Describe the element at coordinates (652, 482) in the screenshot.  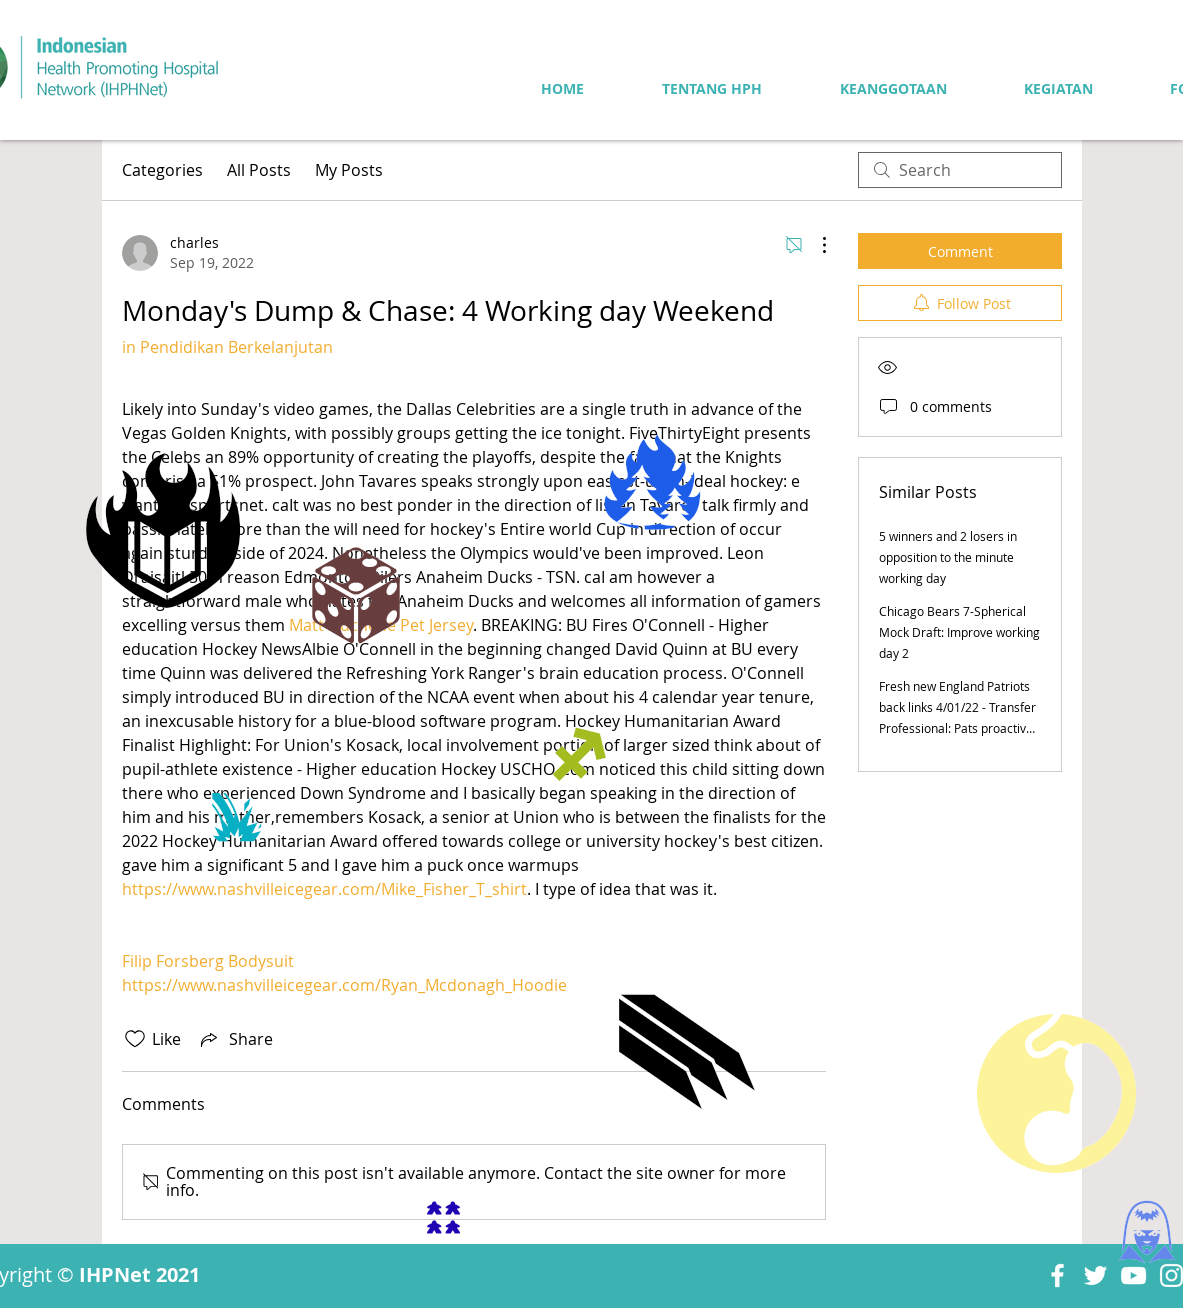
I see `indicates wildfire or forest fire event` at that location.